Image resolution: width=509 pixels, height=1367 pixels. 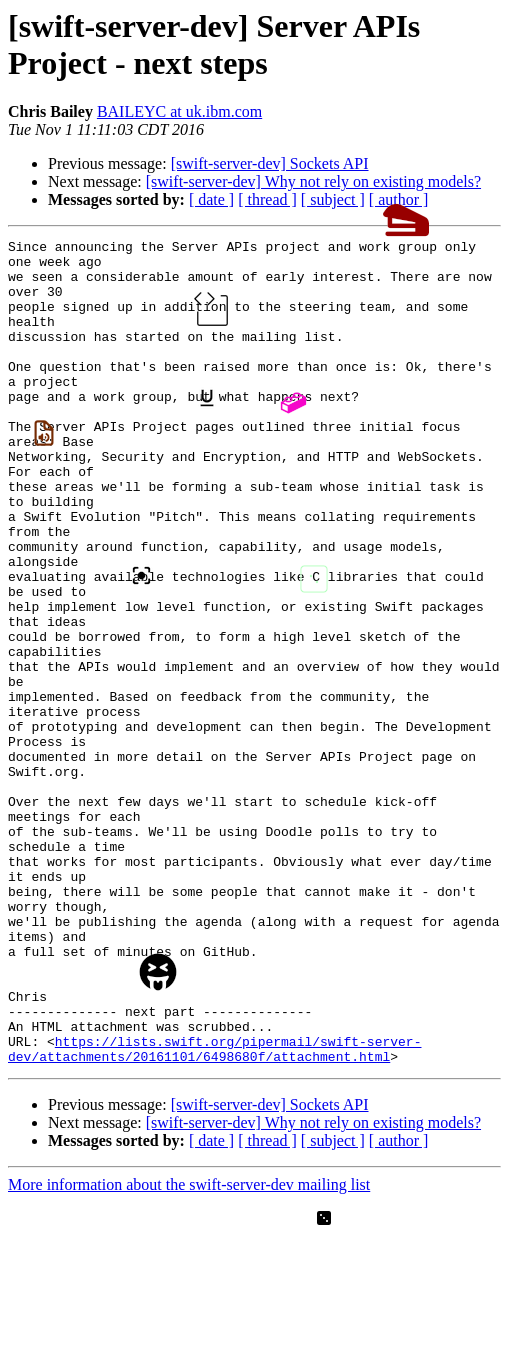 I want to click on access building or construction features, so click(x=293, y=402).